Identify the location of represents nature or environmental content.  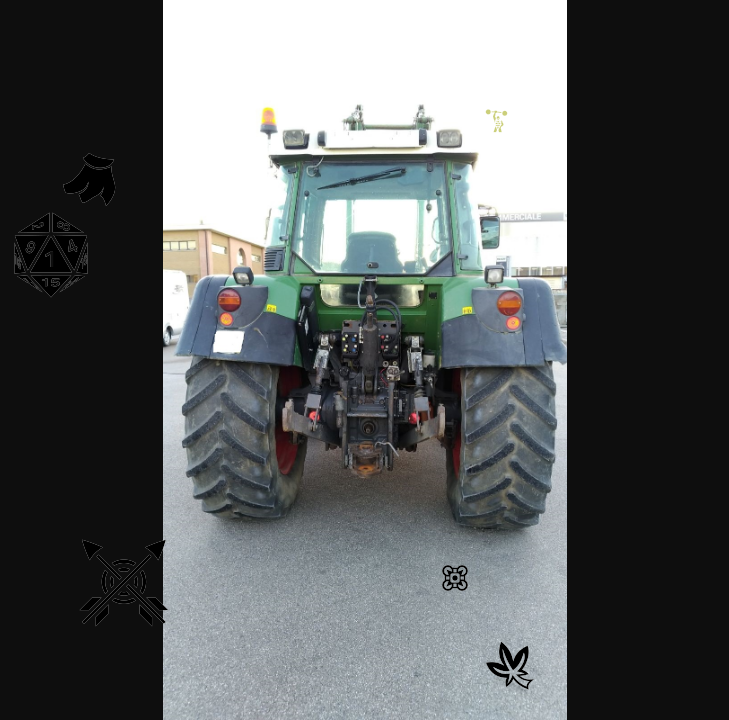
(509, 665).